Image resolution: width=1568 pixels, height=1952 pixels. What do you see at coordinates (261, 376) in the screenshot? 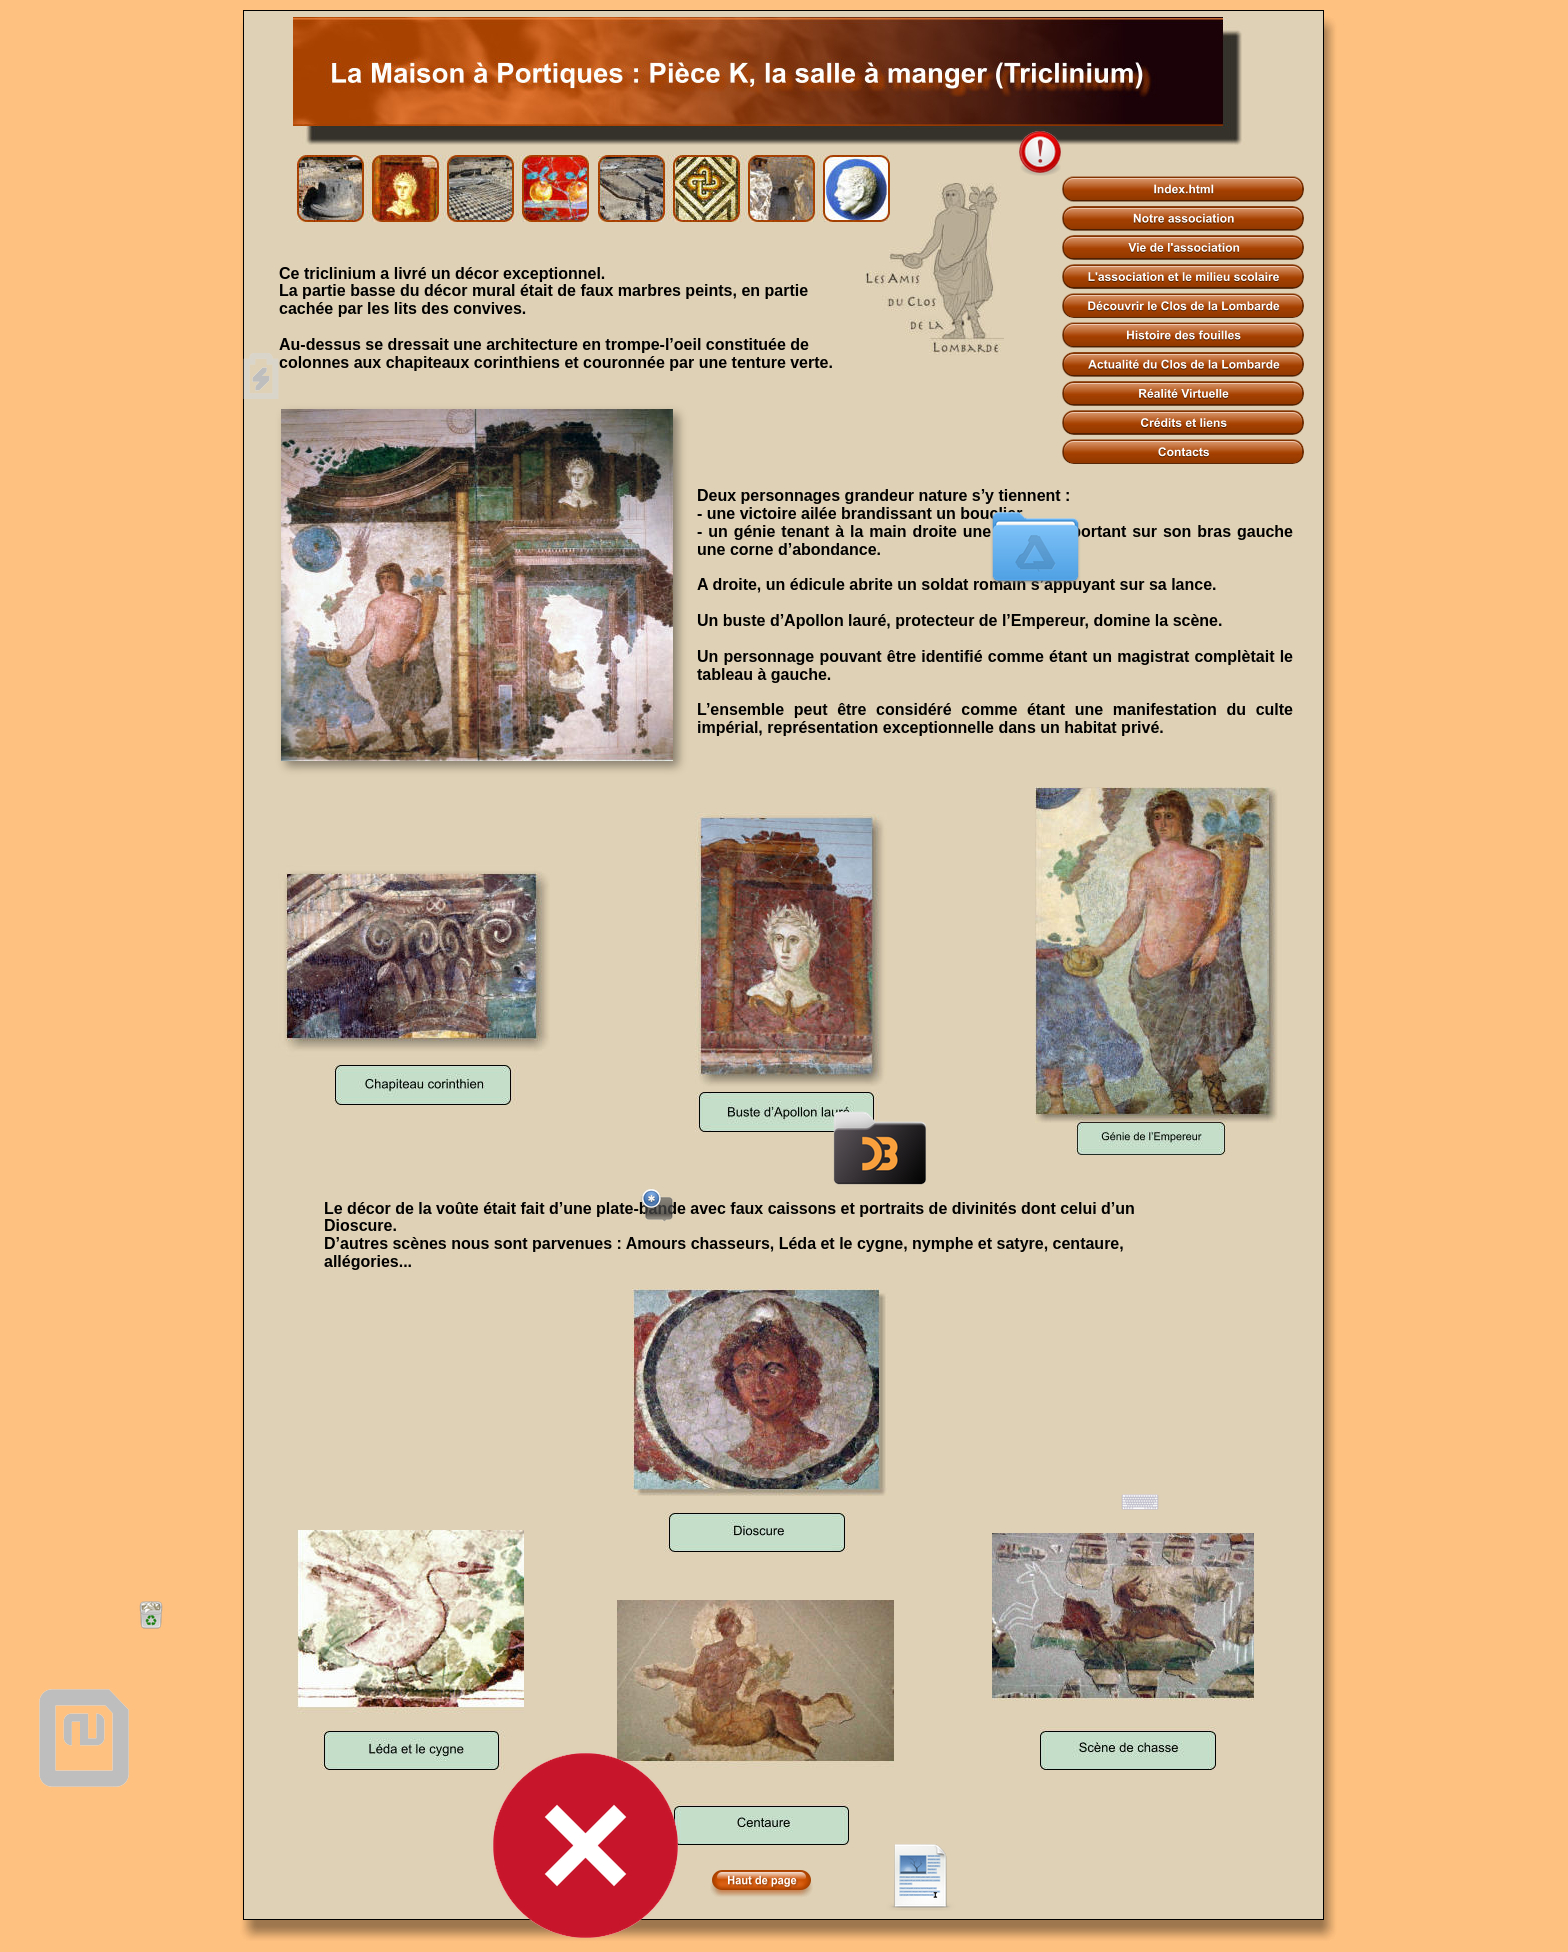
I see `indicates battery is fully charged` at bounding box center [261, 376].